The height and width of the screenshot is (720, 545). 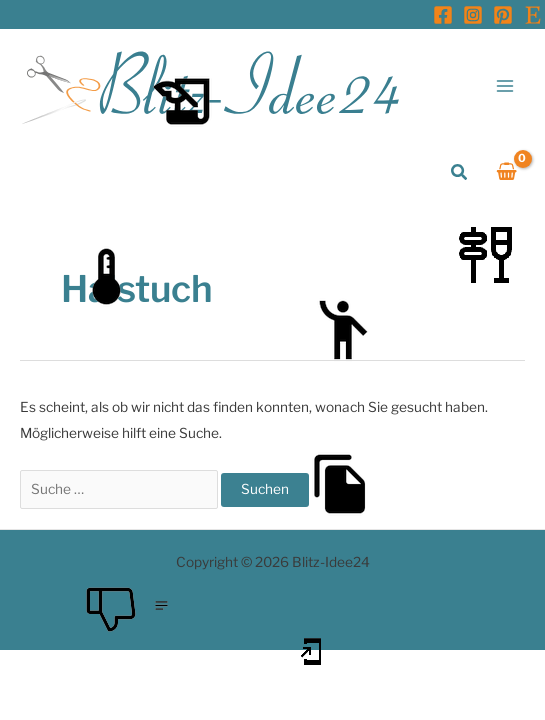 What do you see at coordinates (183, 101) in the screenshot?
I see `access document history or revision log` at bounding box center [183, 101].